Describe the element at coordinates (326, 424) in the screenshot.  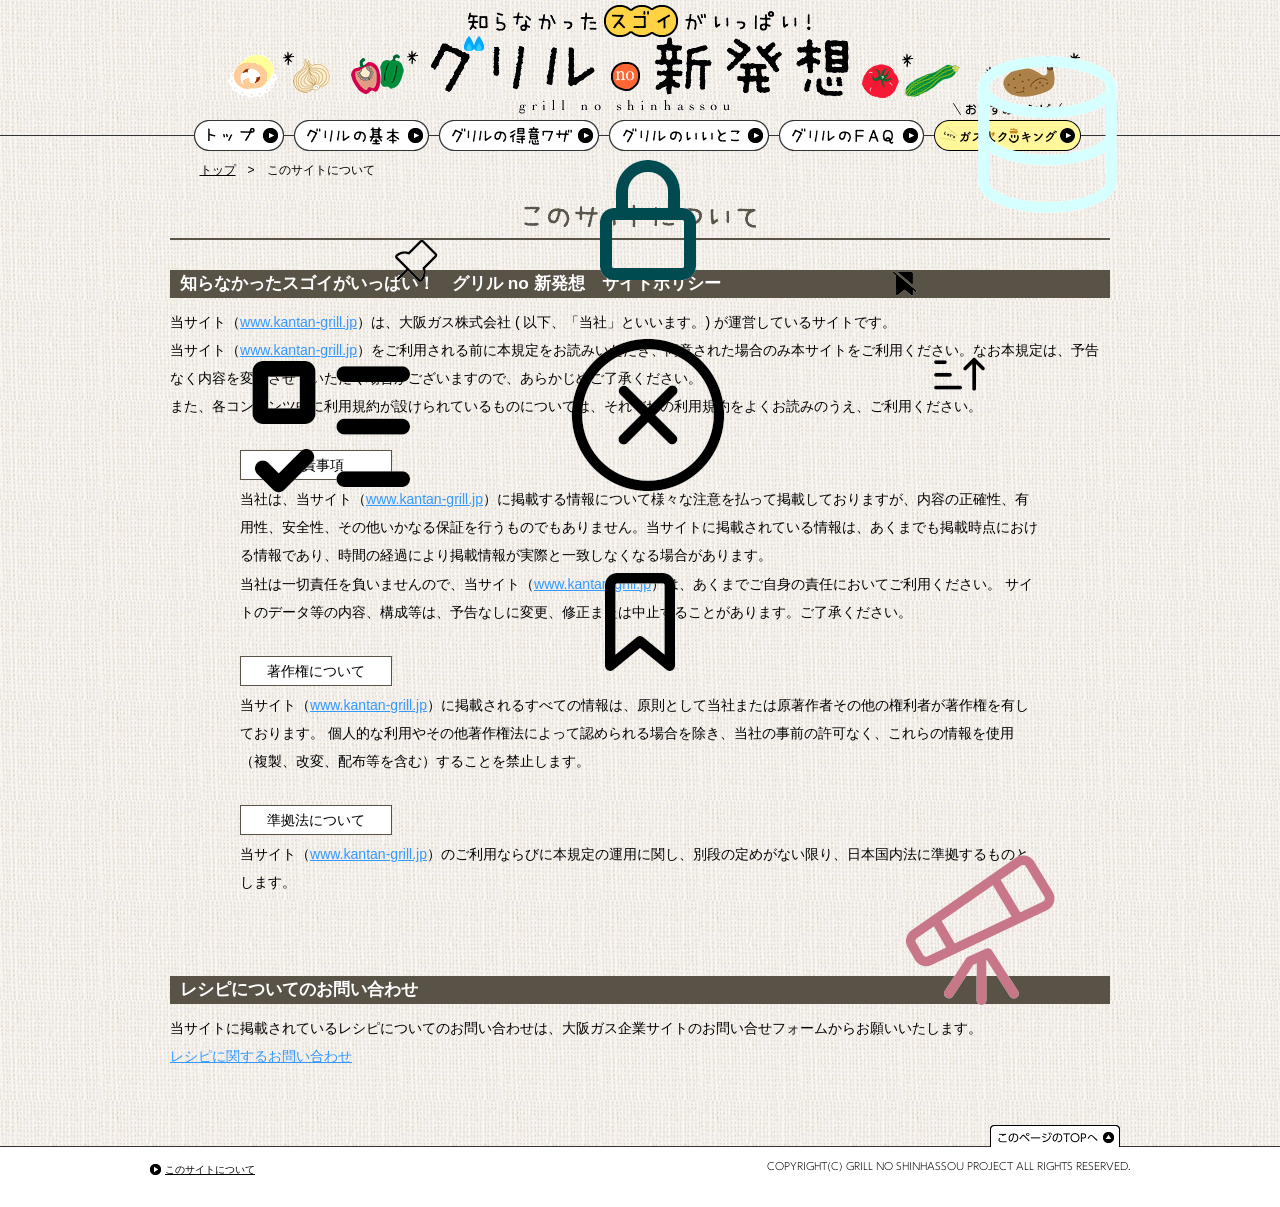
I see `view task list or checklist` at that location.